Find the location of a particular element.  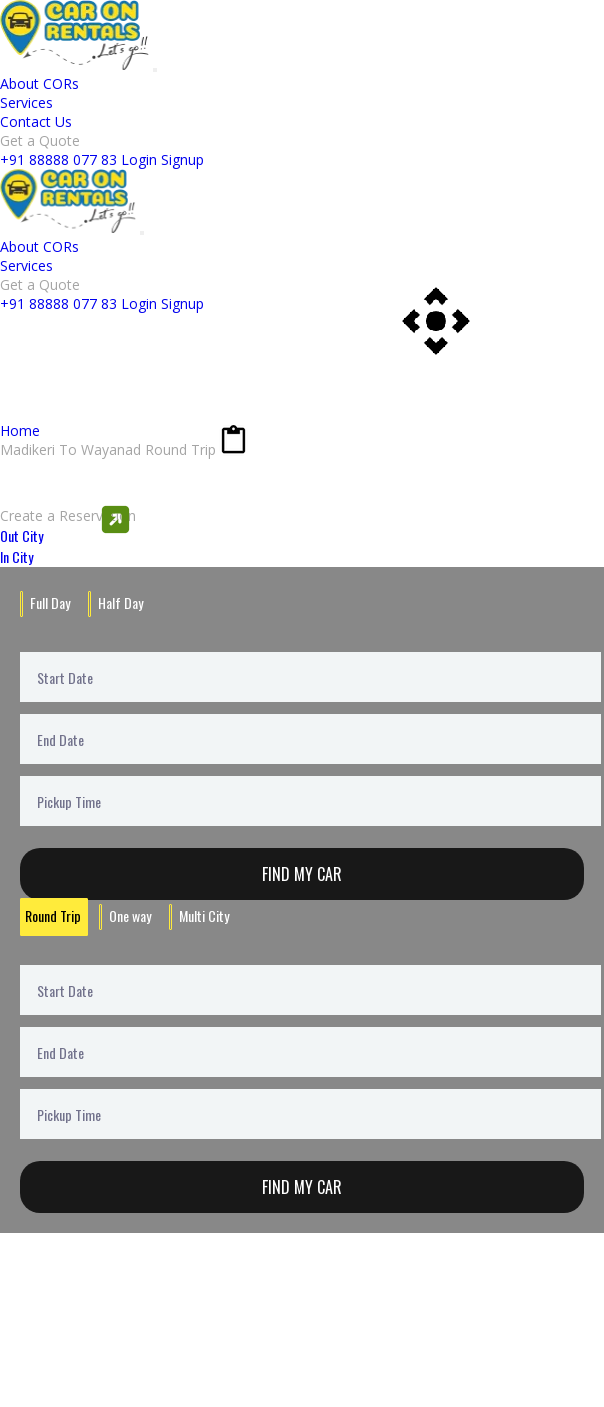

paste content from clipboard is located at coordinates (233, 440).